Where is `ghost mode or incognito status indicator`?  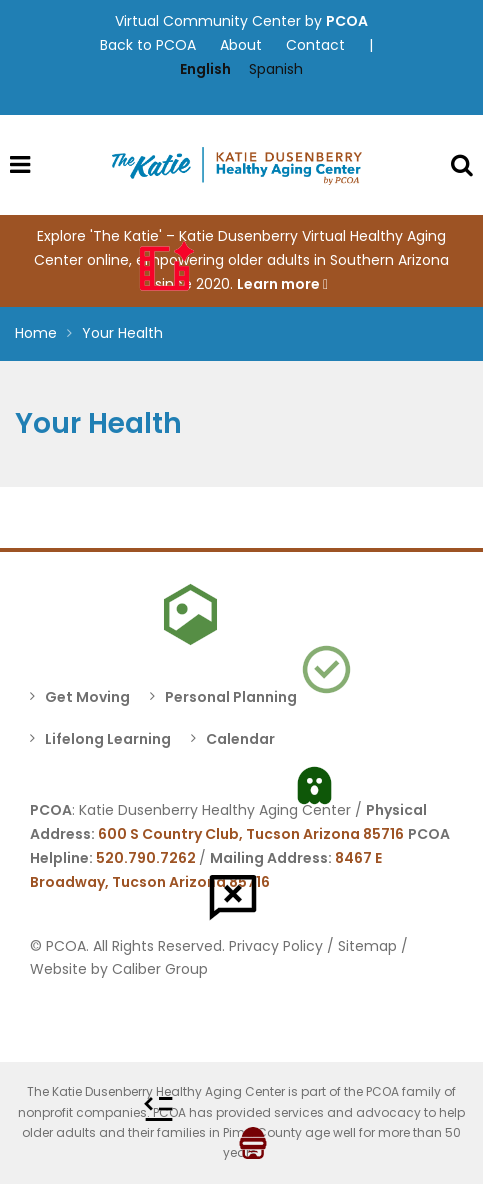
ghost mode or incognito status indicator is located at coordinates (314, 785).